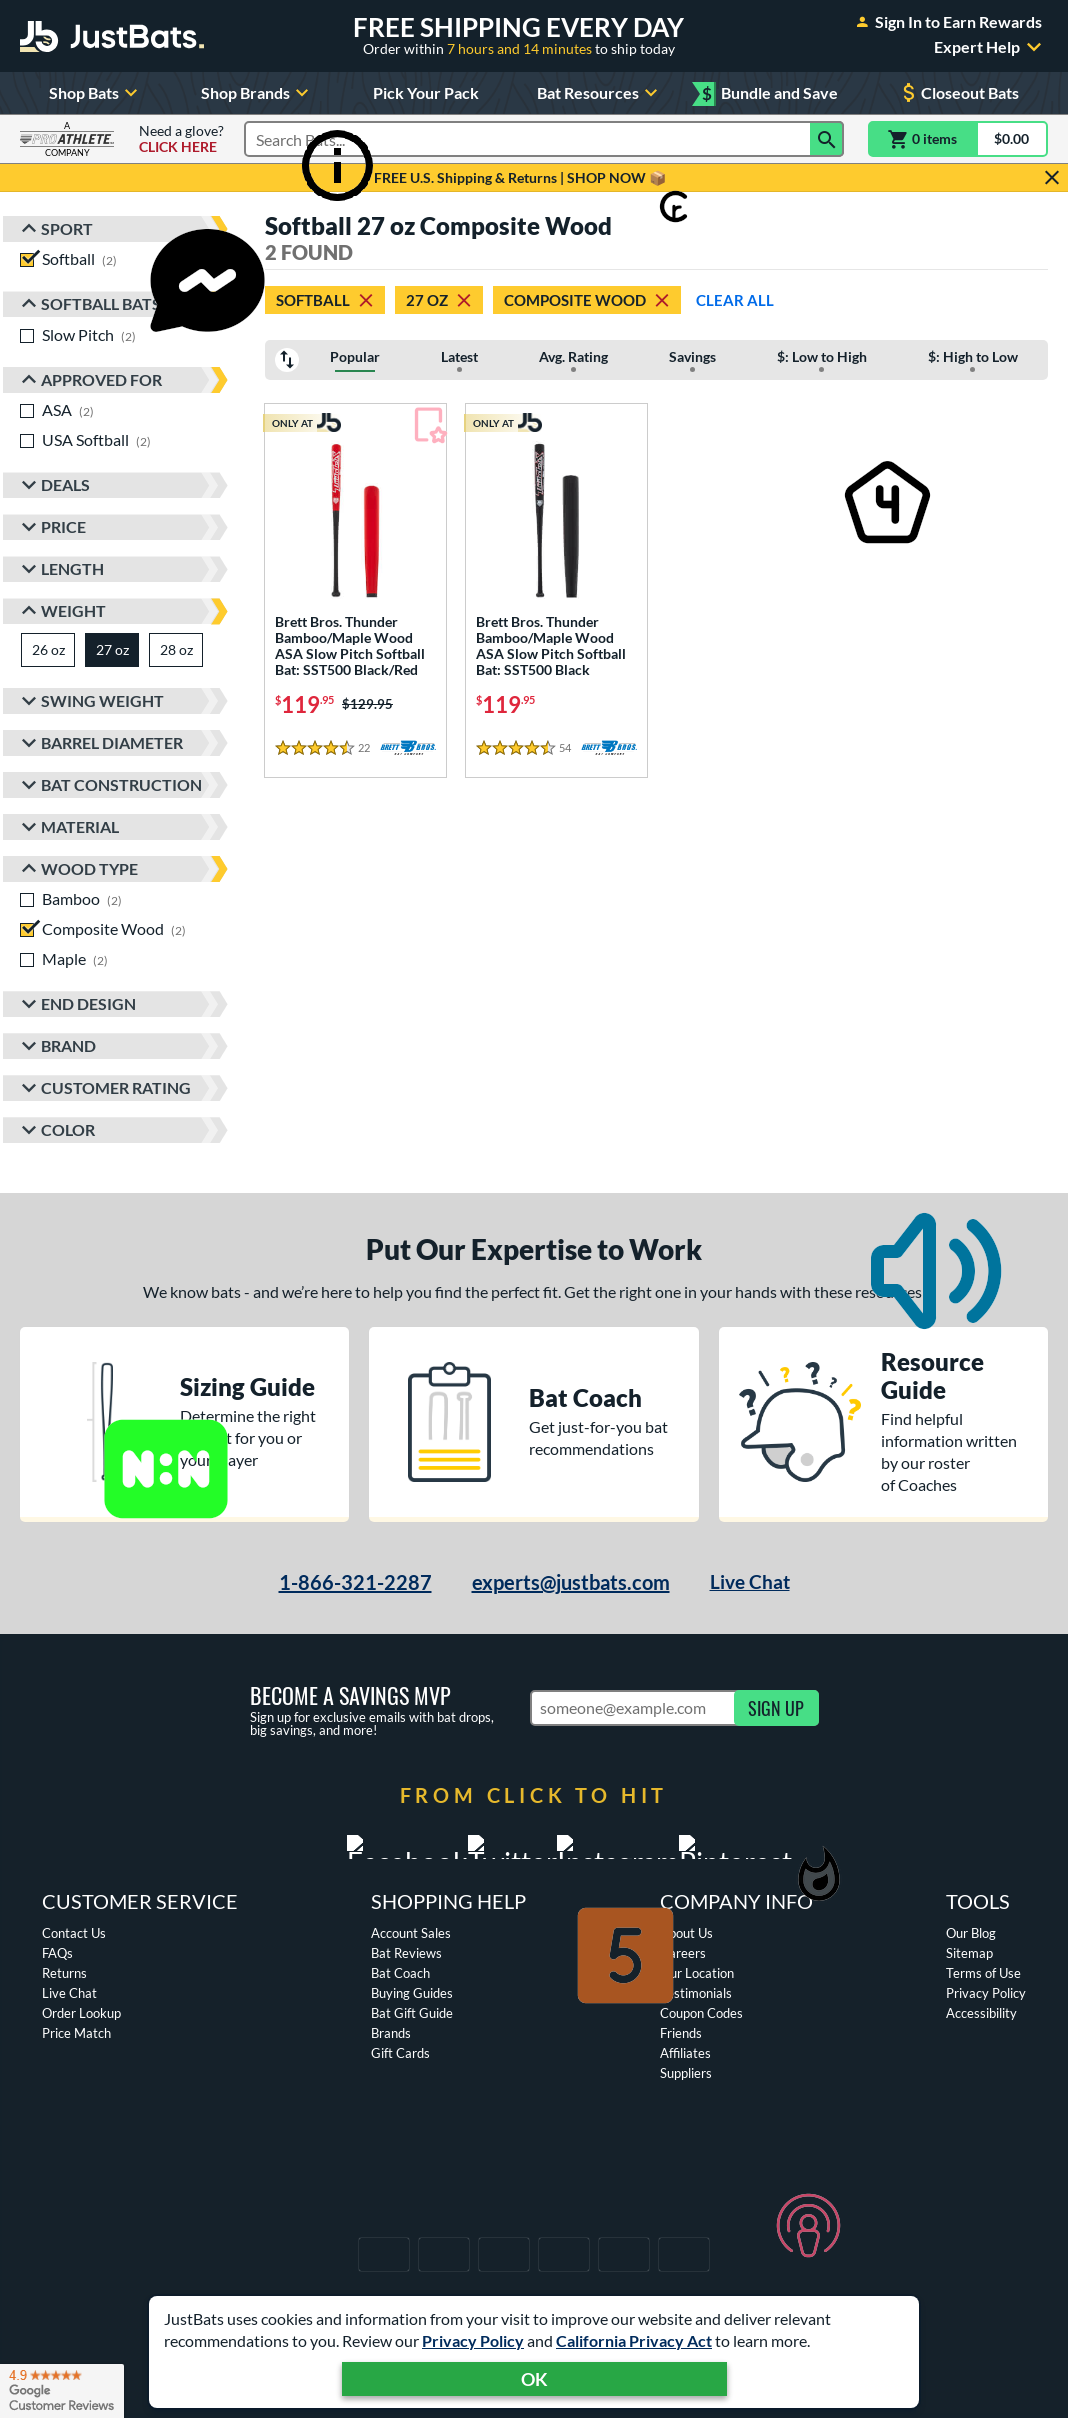 The width and height of the screenshot is (1068, 2418). Describe the element at coordinates (337, 165) in the screenshot. I see `view more information about this item` at that location.